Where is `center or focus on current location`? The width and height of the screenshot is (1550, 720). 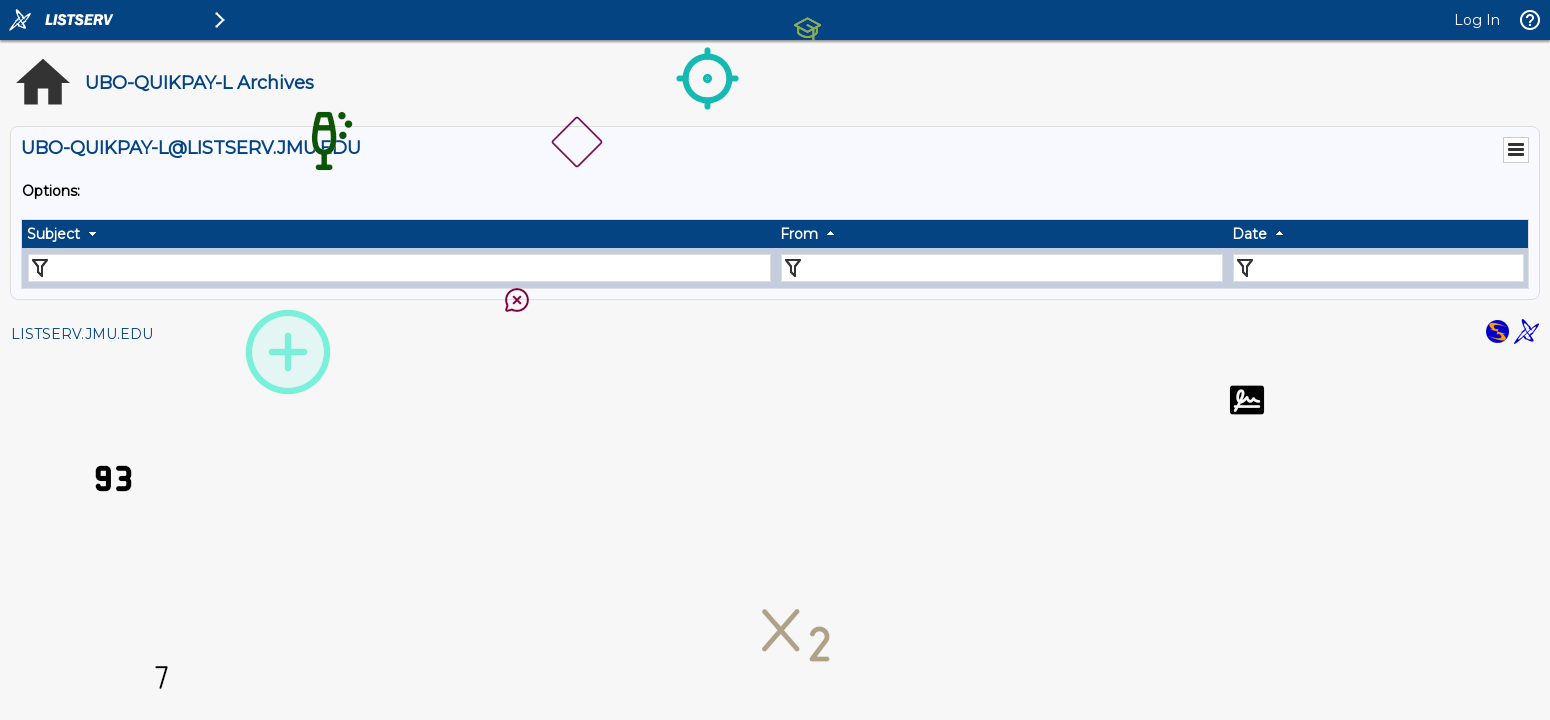 center or focus on current location is located at coordinates (707, 78).